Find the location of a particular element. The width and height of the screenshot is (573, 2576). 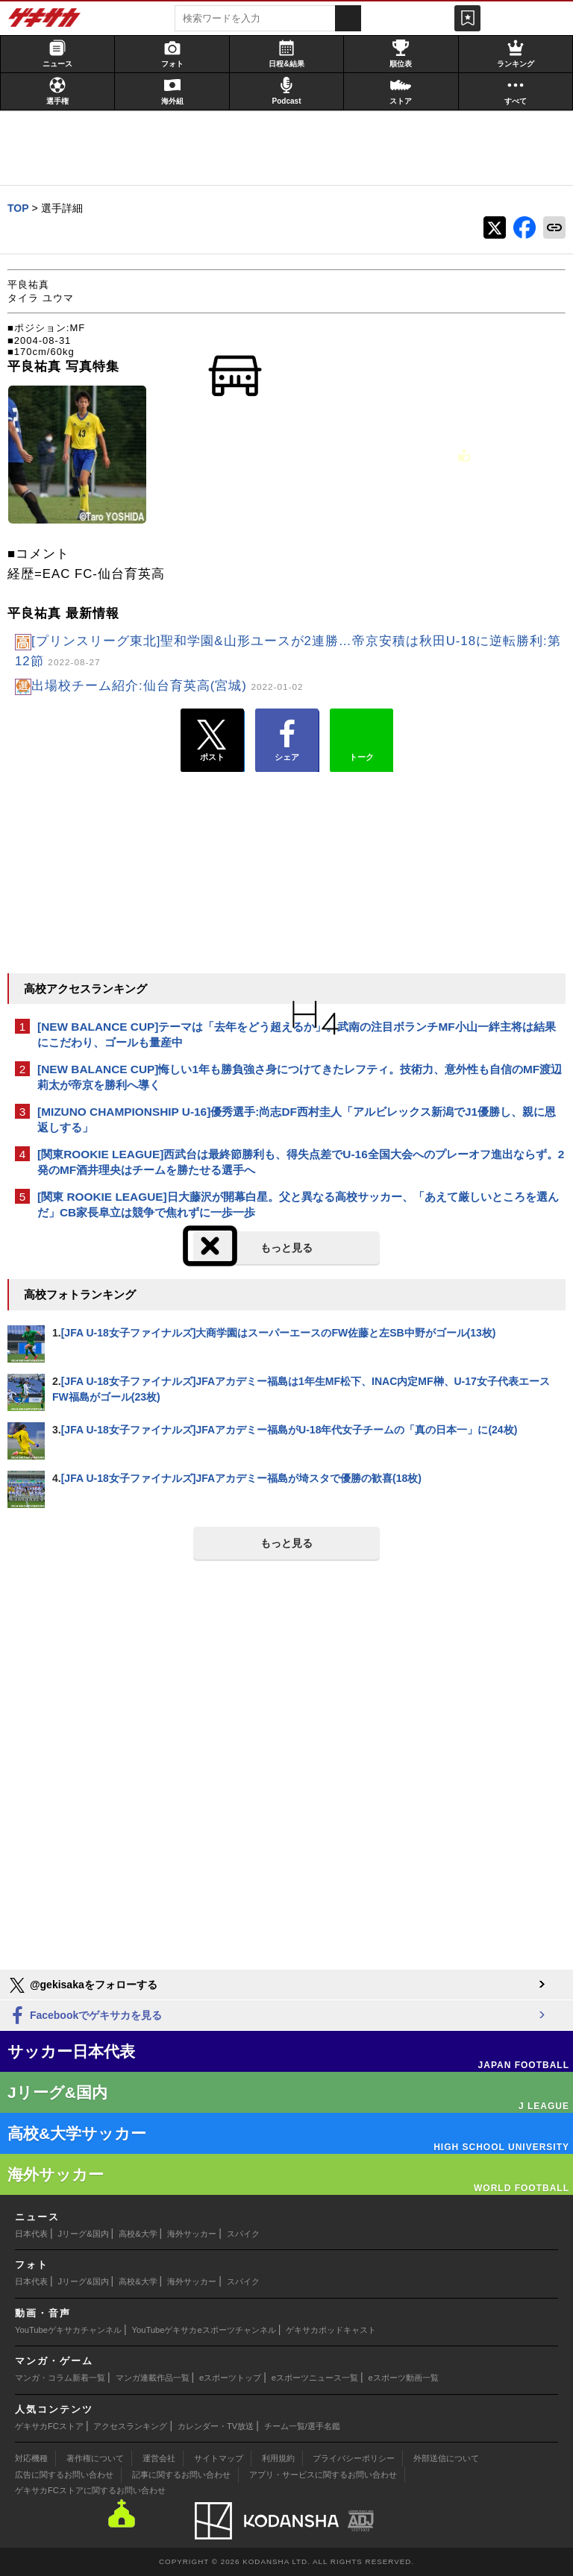

format text as heading level 4 is located at coordinates (312, 1017).